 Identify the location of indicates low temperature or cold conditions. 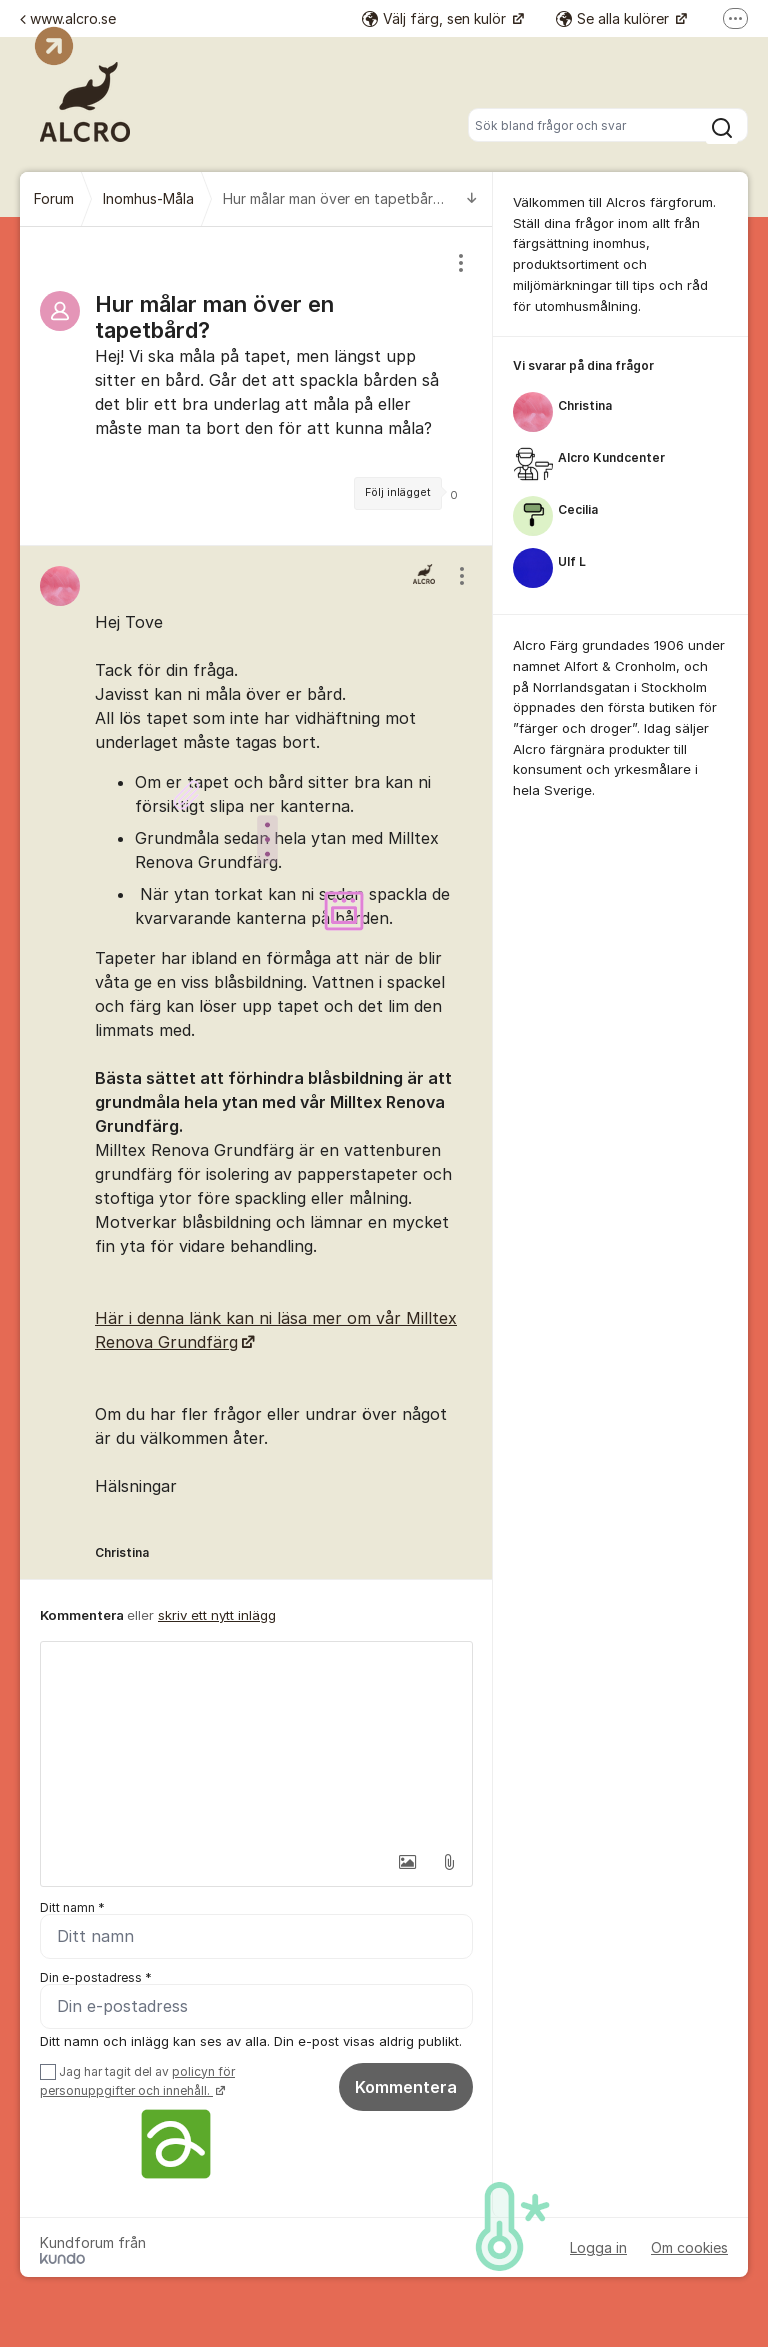
(502, 2226).